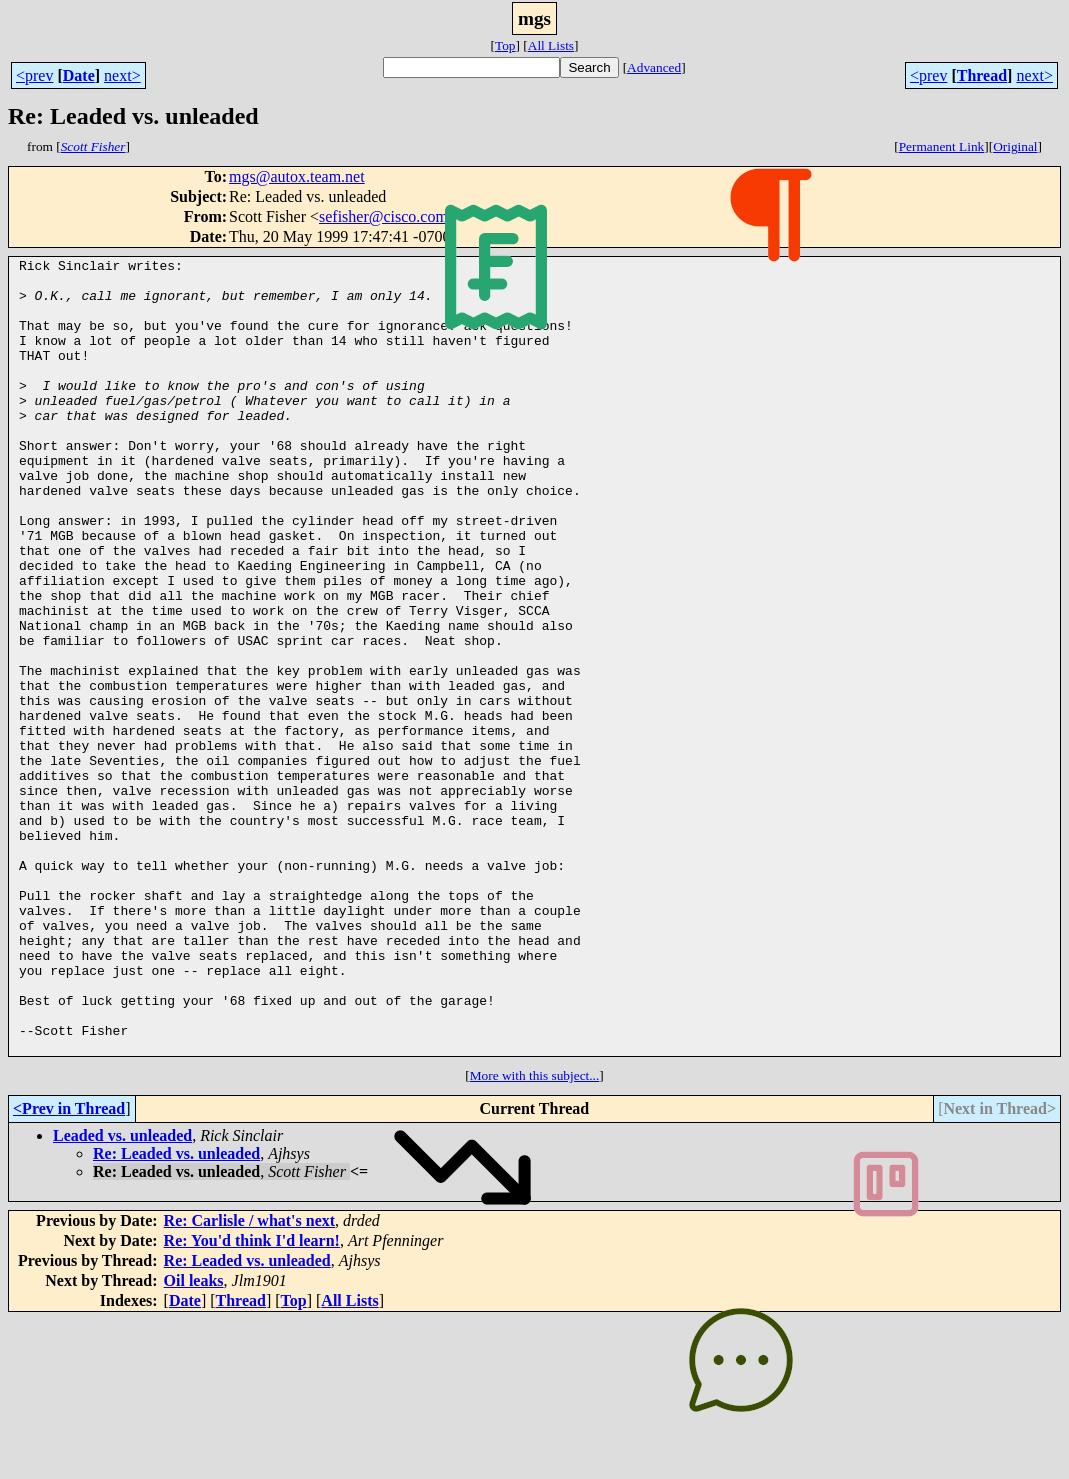 The image size is (1069, 1479). I want to click on insert a paragraph break, so click(771, 215).